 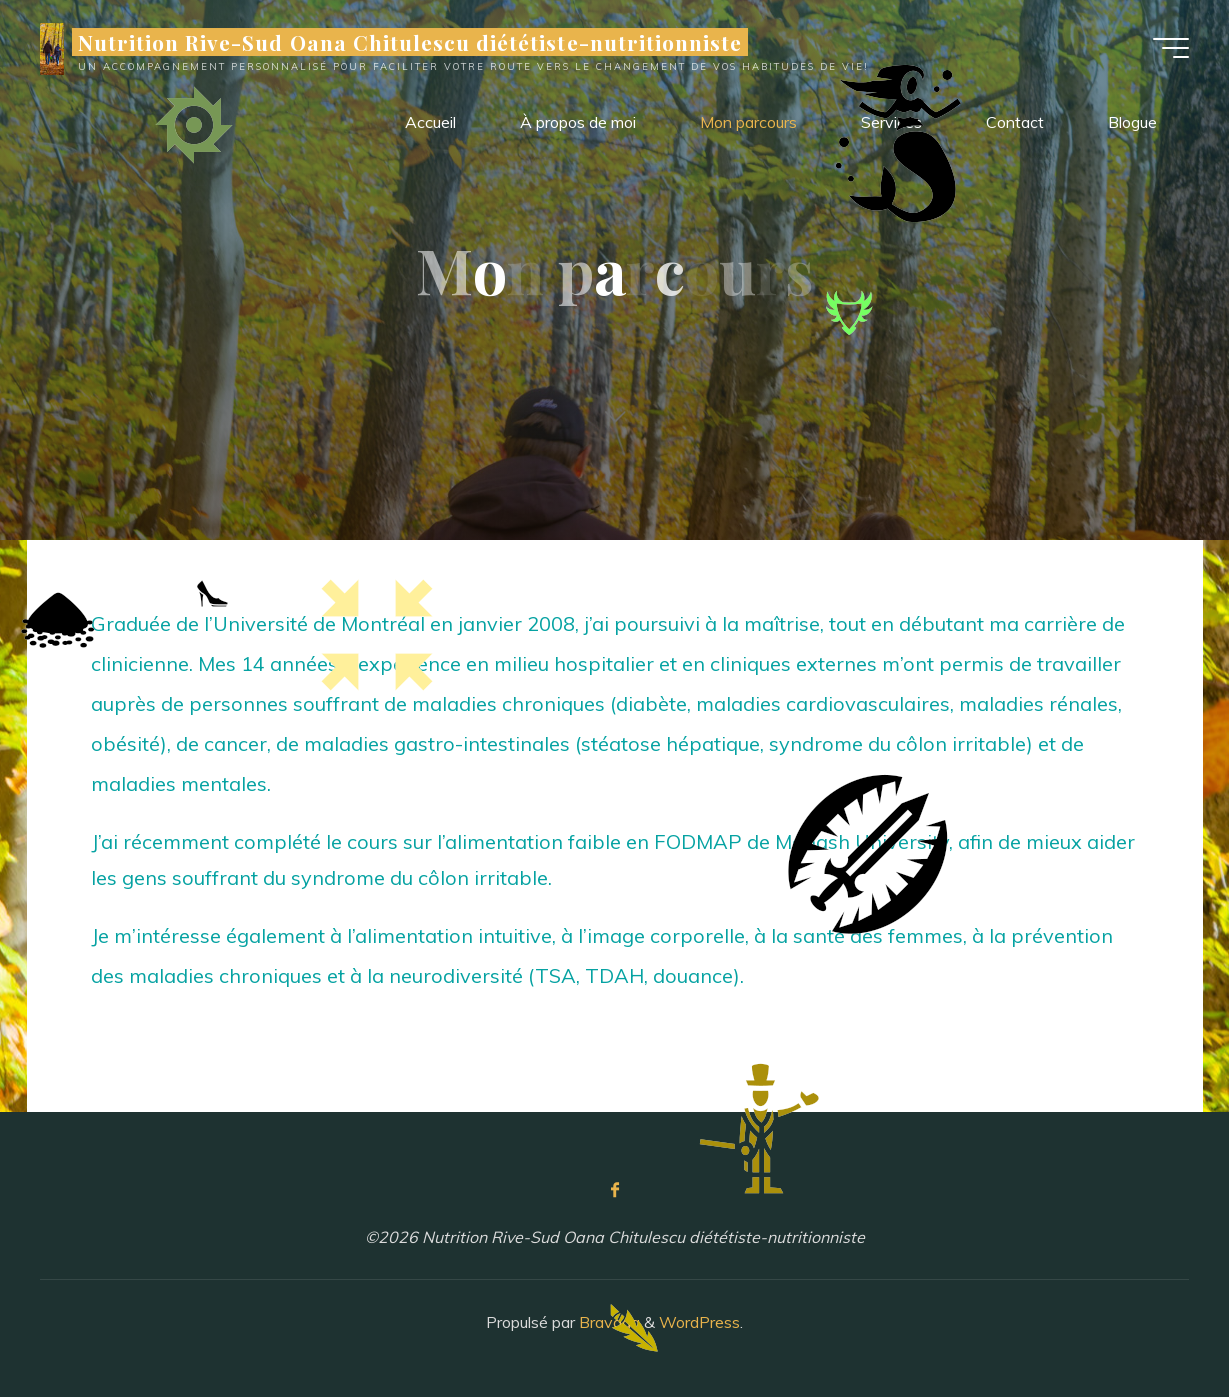 I want to click on attack or combat action button, so click(x=868, y=853).